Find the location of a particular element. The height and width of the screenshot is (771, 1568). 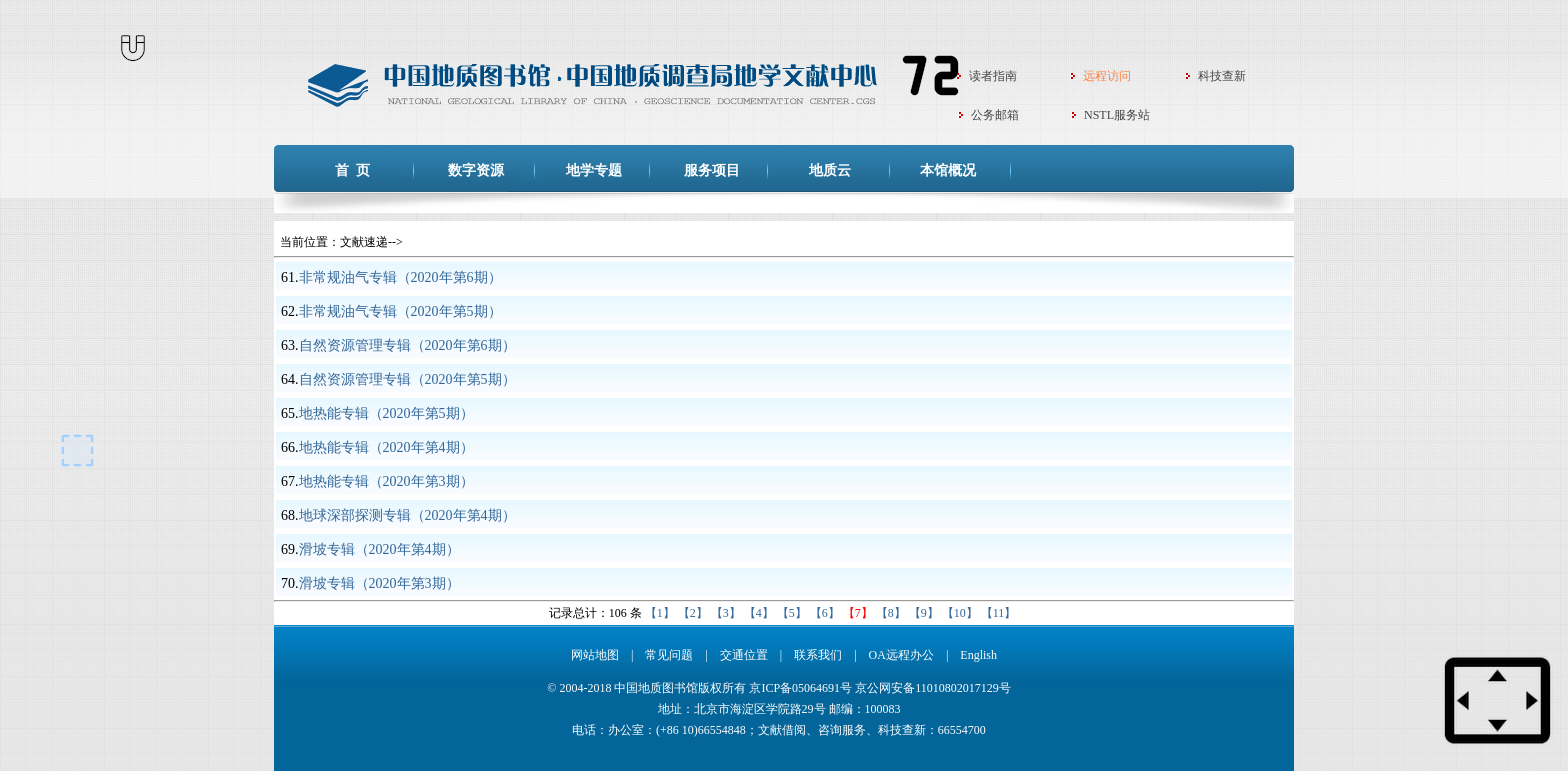

indicates item number 72 in a list or sequence is located at coordinates (930, 75).